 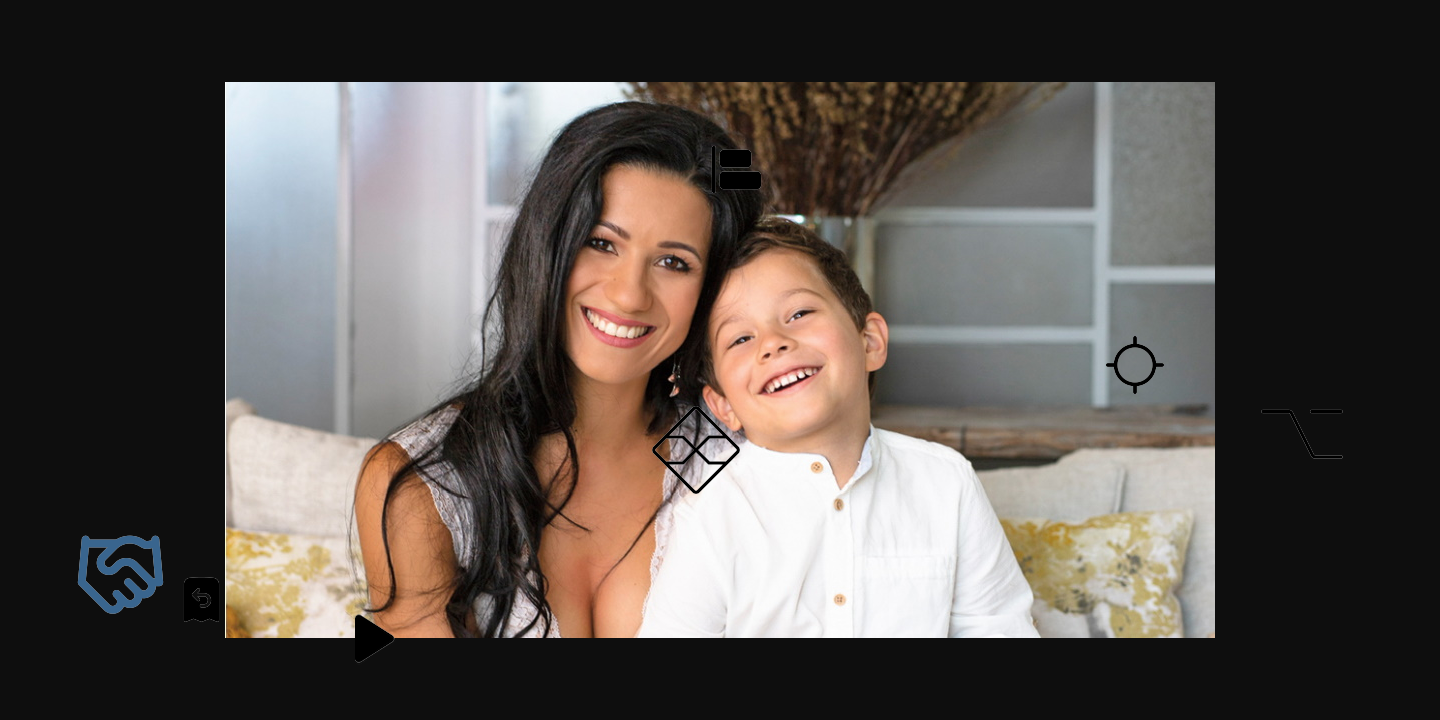 What do you see at coordinates (370, 638) in the screenshot?
I see `play media content` at bounding box center [370, 638].